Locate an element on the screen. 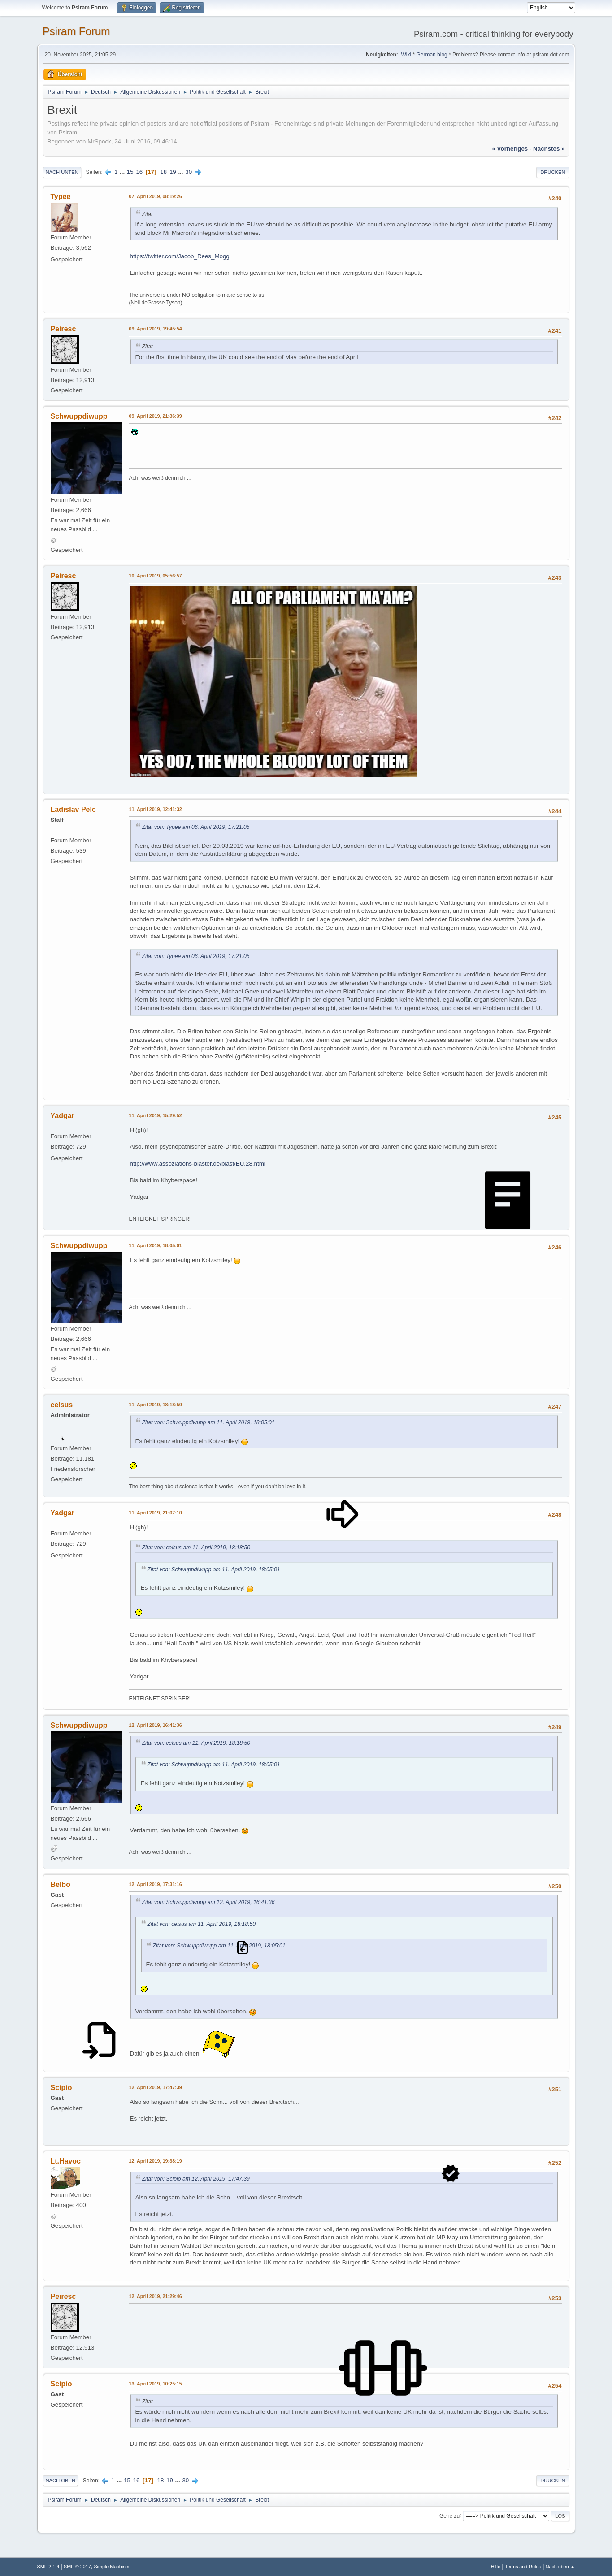 The width and height of the screenshot is (612, 2576). indicates a verified account or profile is located at coordinates (451, 2173).